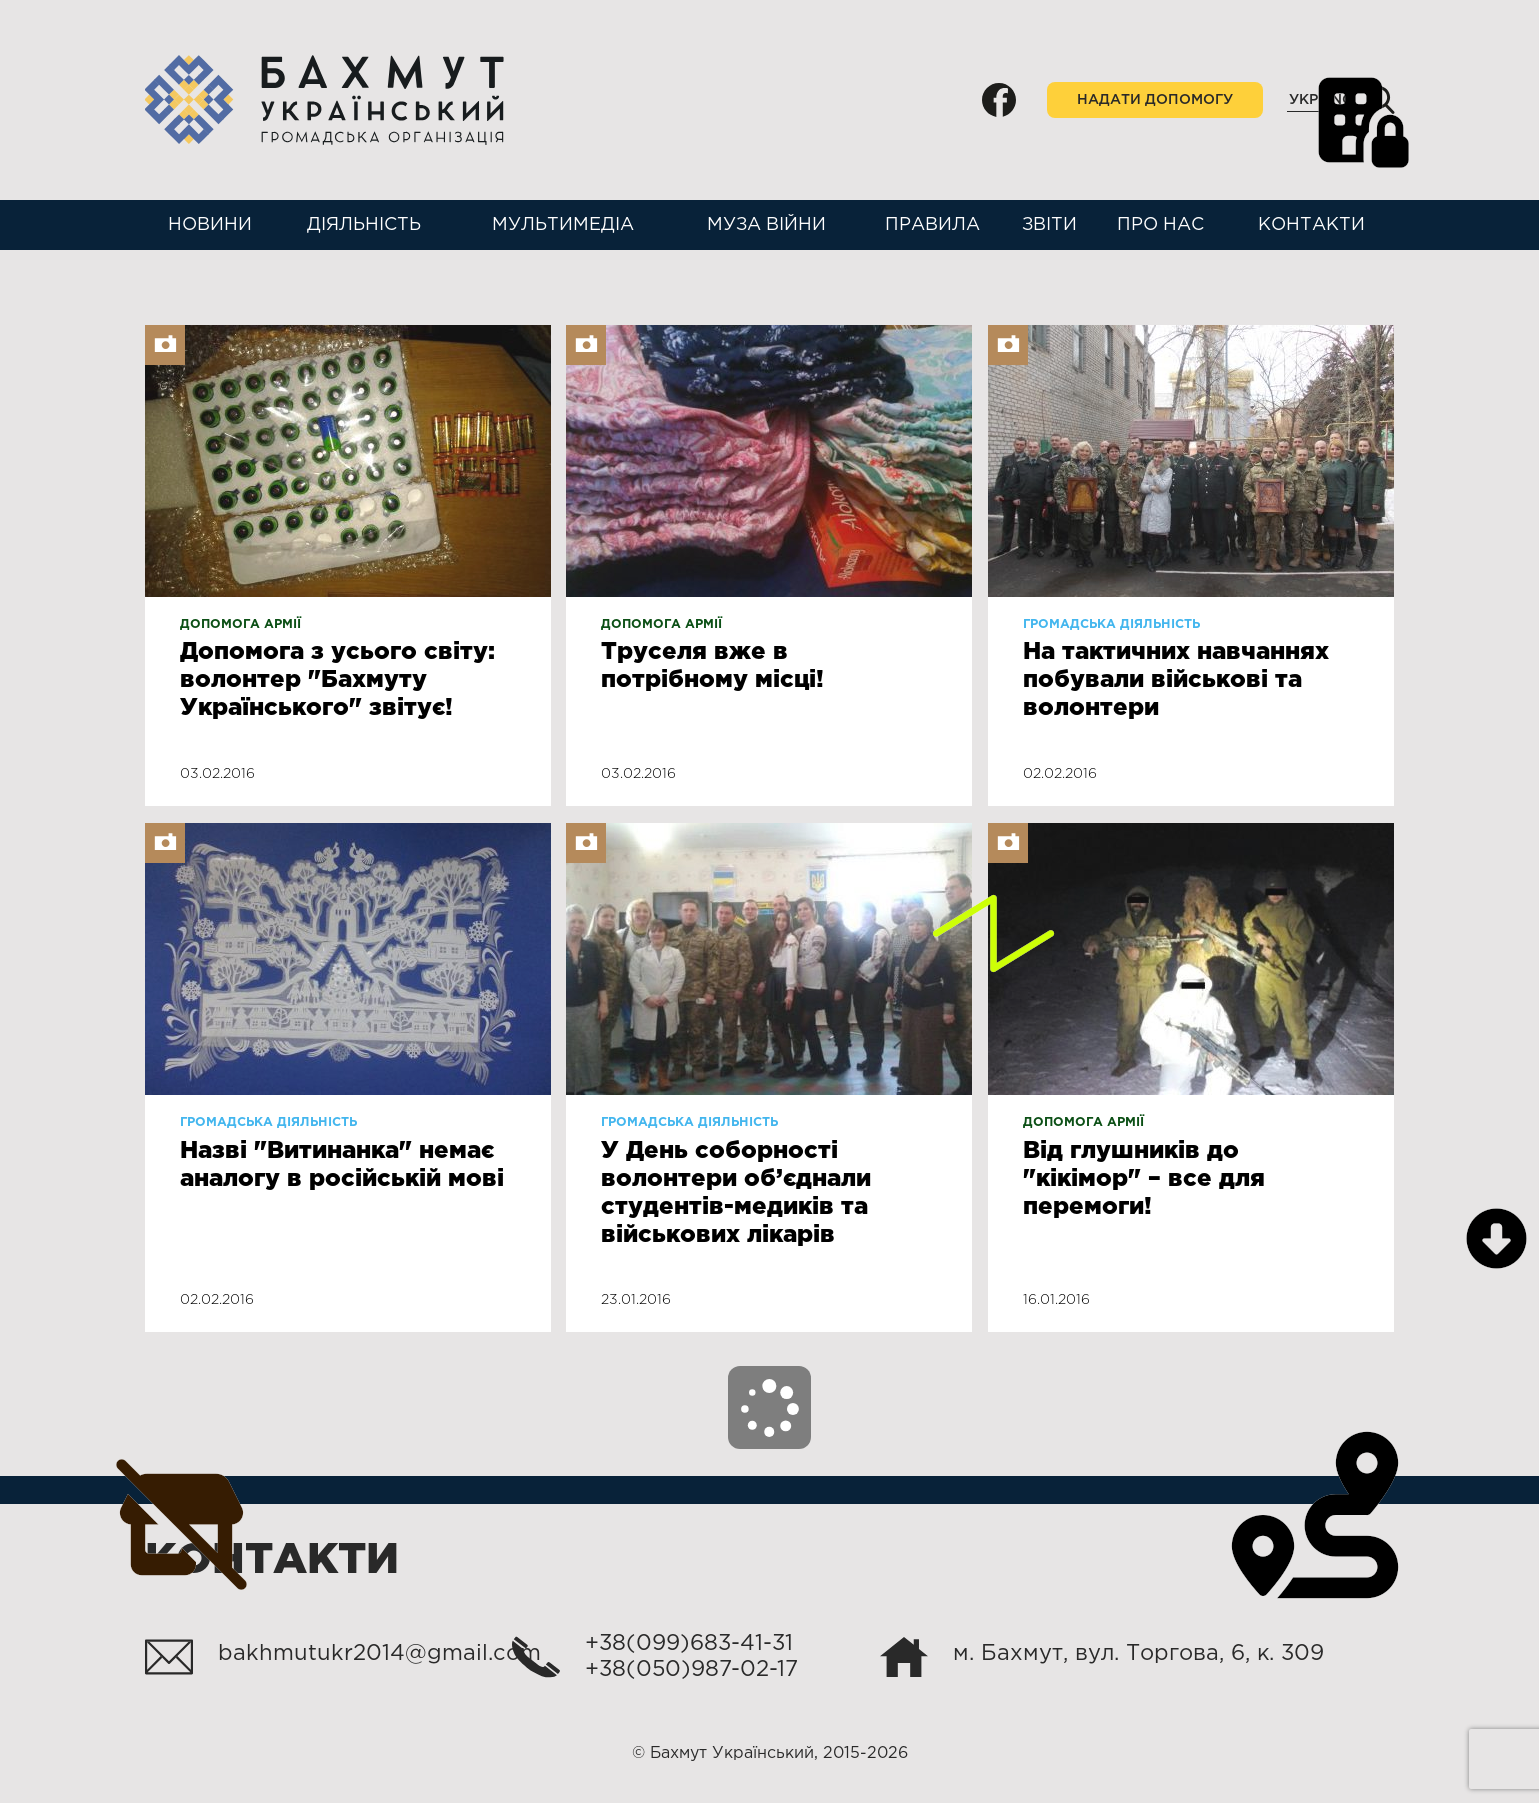 The width and height of the screenshot is (1539, 1803). I want to click on download a file or content, so click(1496, 1238).